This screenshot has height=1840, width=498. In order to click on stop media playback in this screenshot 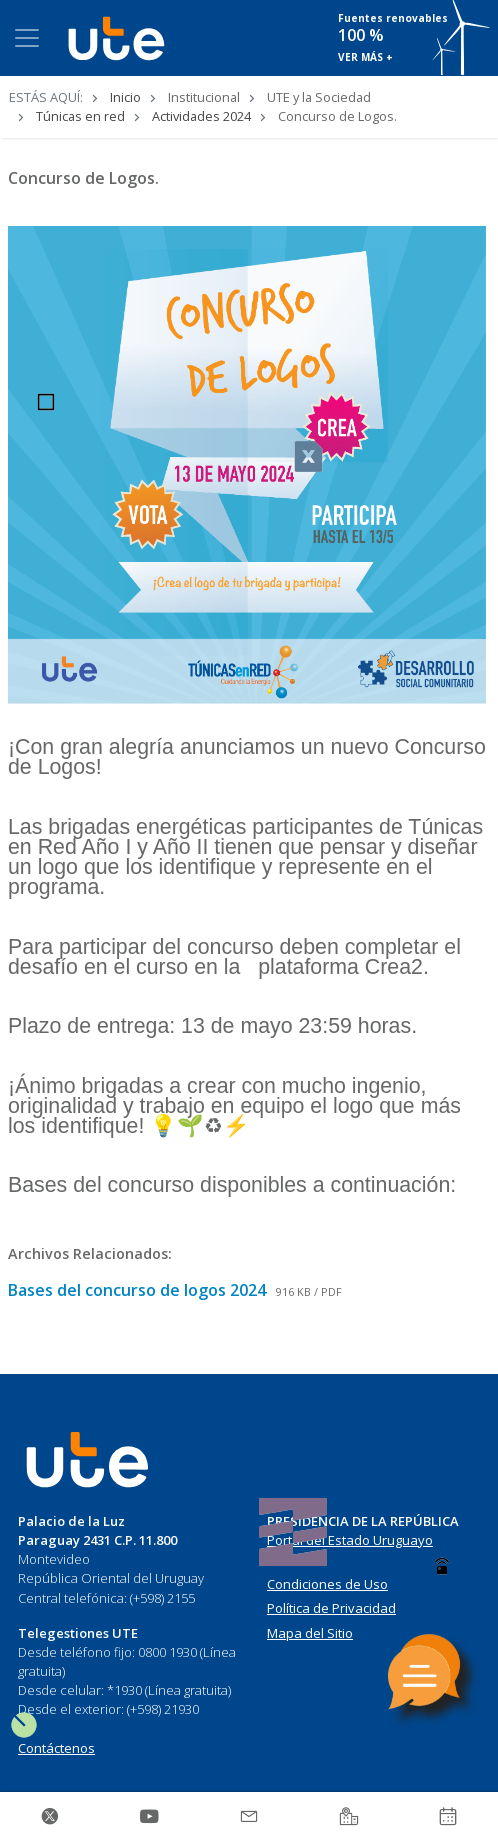, I will do `click(46, 402)`.